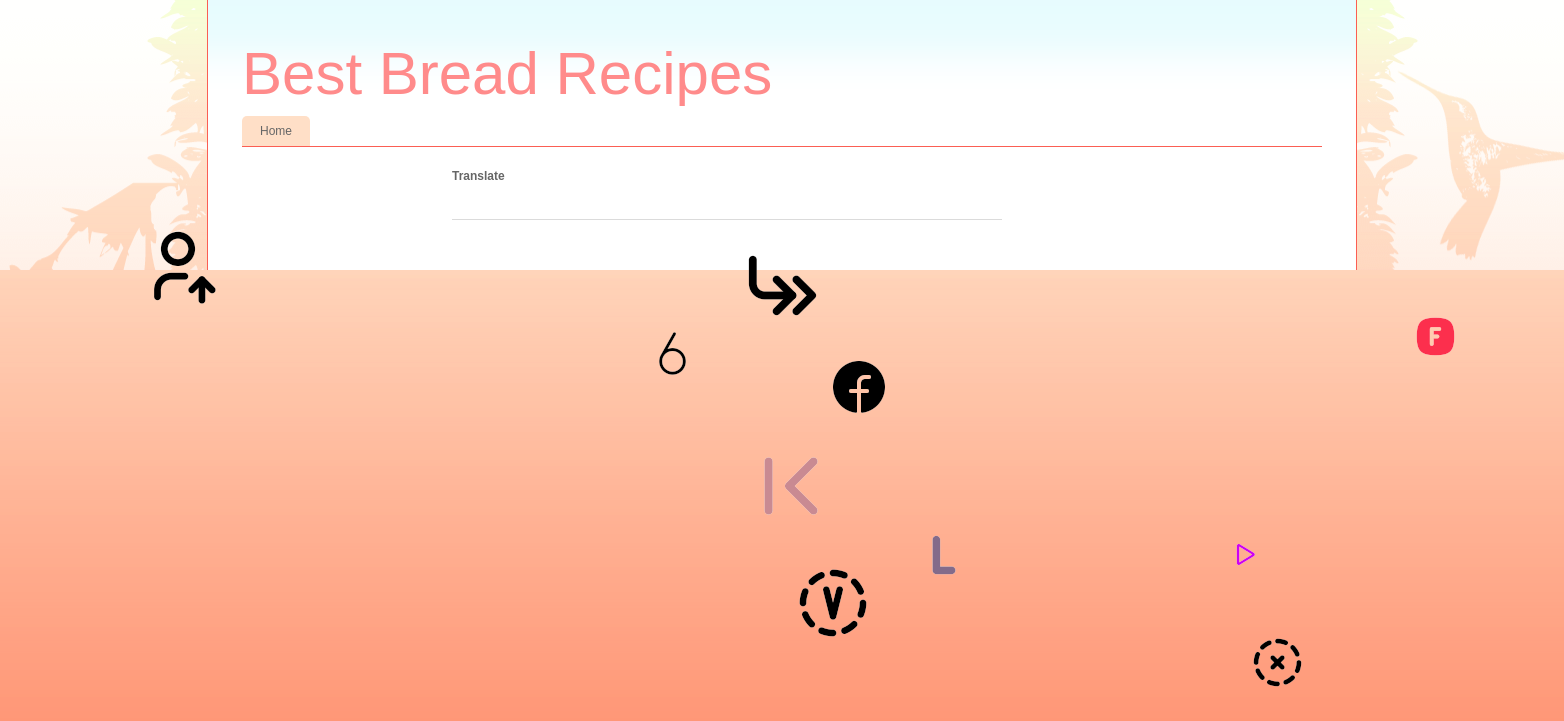 Image resolution: width=1564 pixels, height=721 pixels. Describe the element at coordinates (784, 287) in the screenshot. I see `forward or redirect content multiple times` at that location.